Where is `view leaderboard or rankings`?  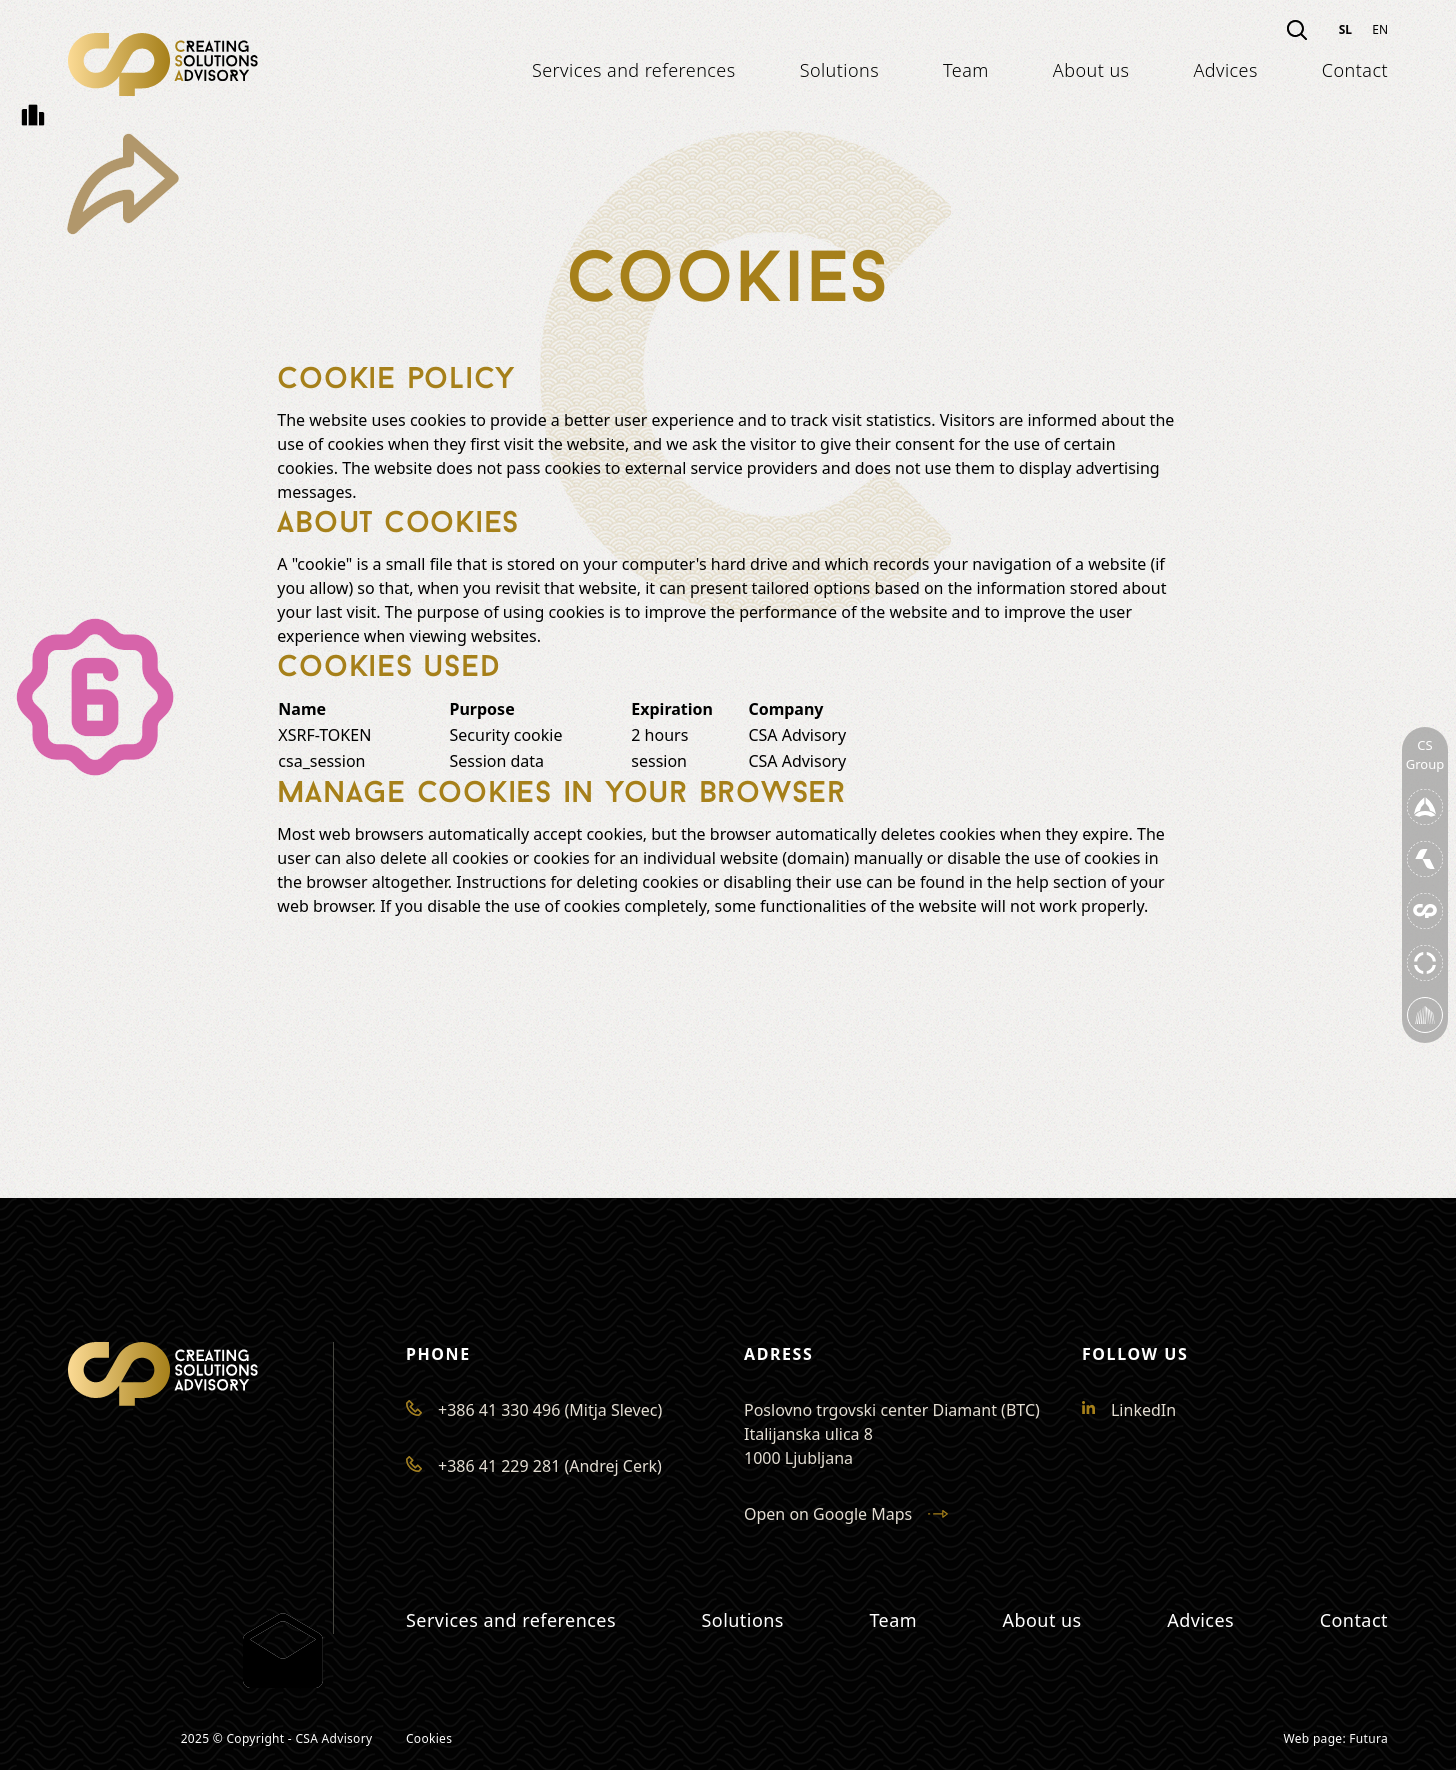 view leaderboard or rankings is located at coordinates (33, 115).